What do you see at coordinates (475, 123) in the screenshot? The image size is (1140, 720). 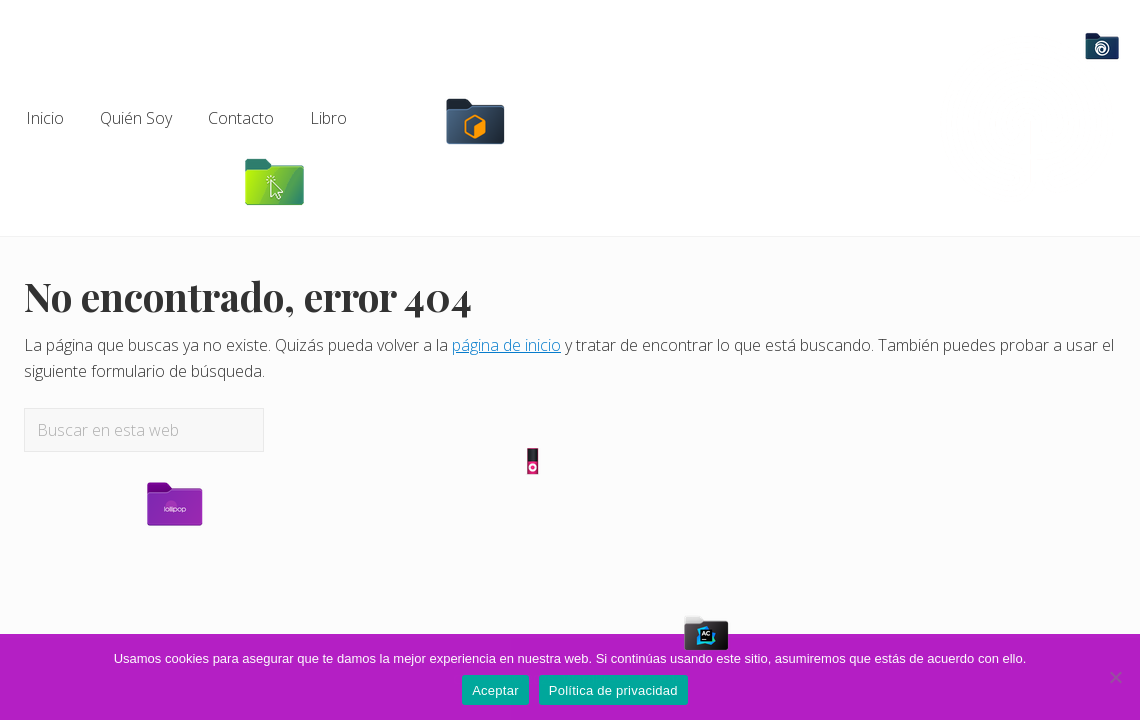 I see `open amazon thinkbox project files` at bounding box center [475, 123].